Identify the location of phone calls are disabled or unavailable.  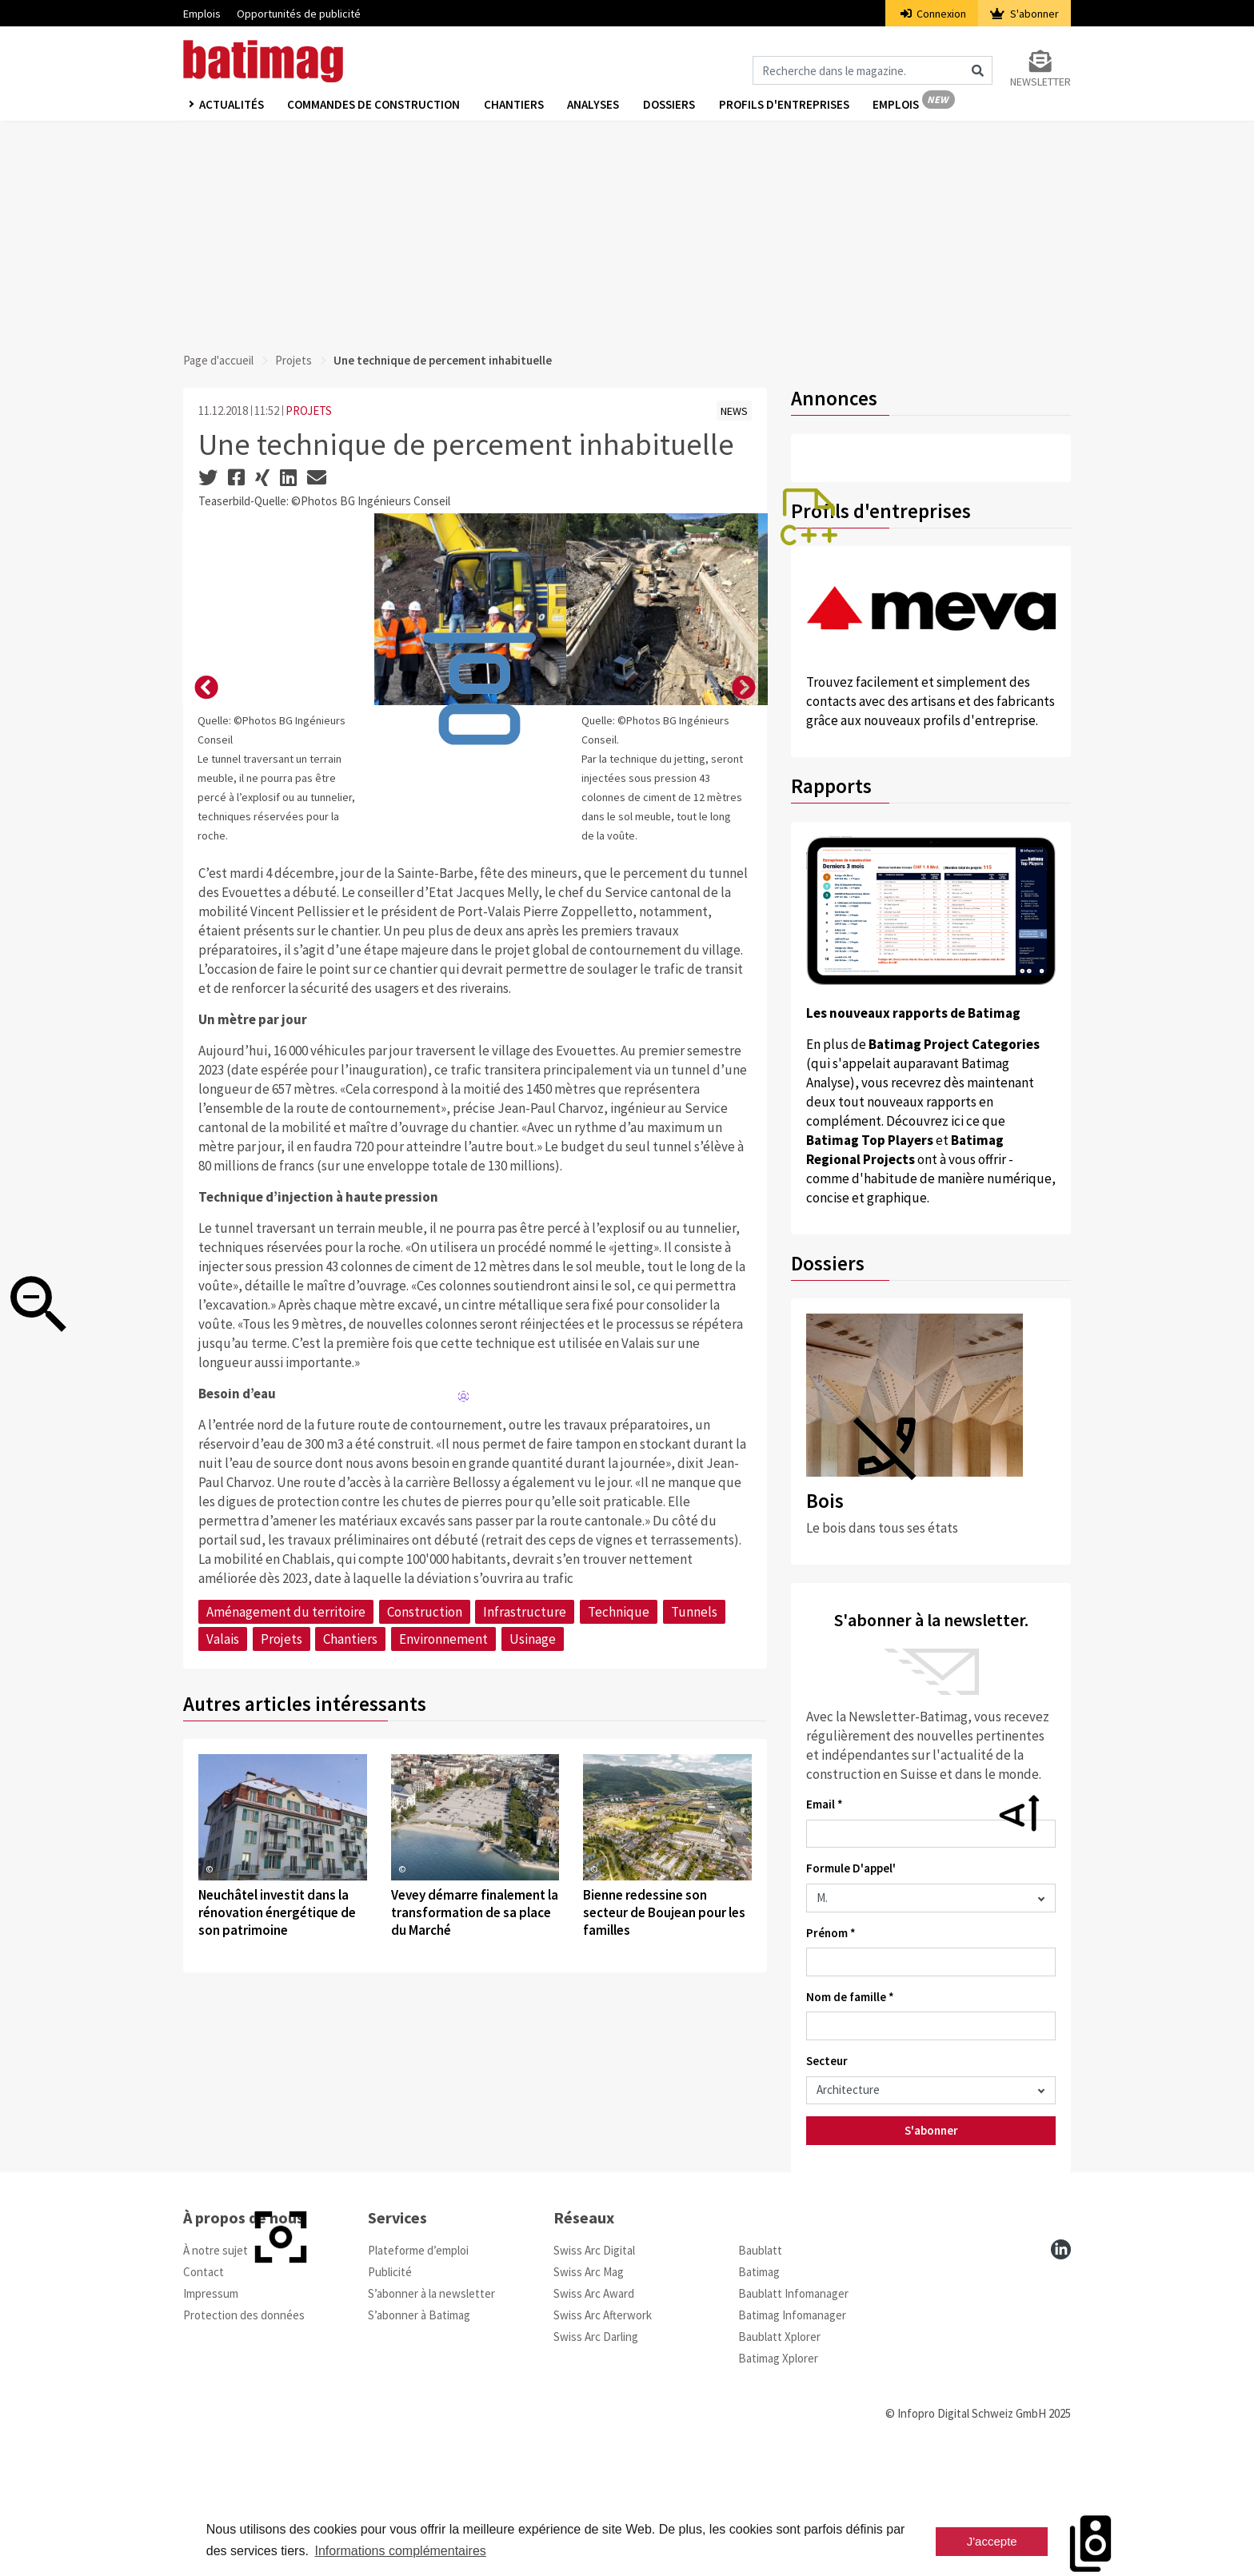
(887, 1446).